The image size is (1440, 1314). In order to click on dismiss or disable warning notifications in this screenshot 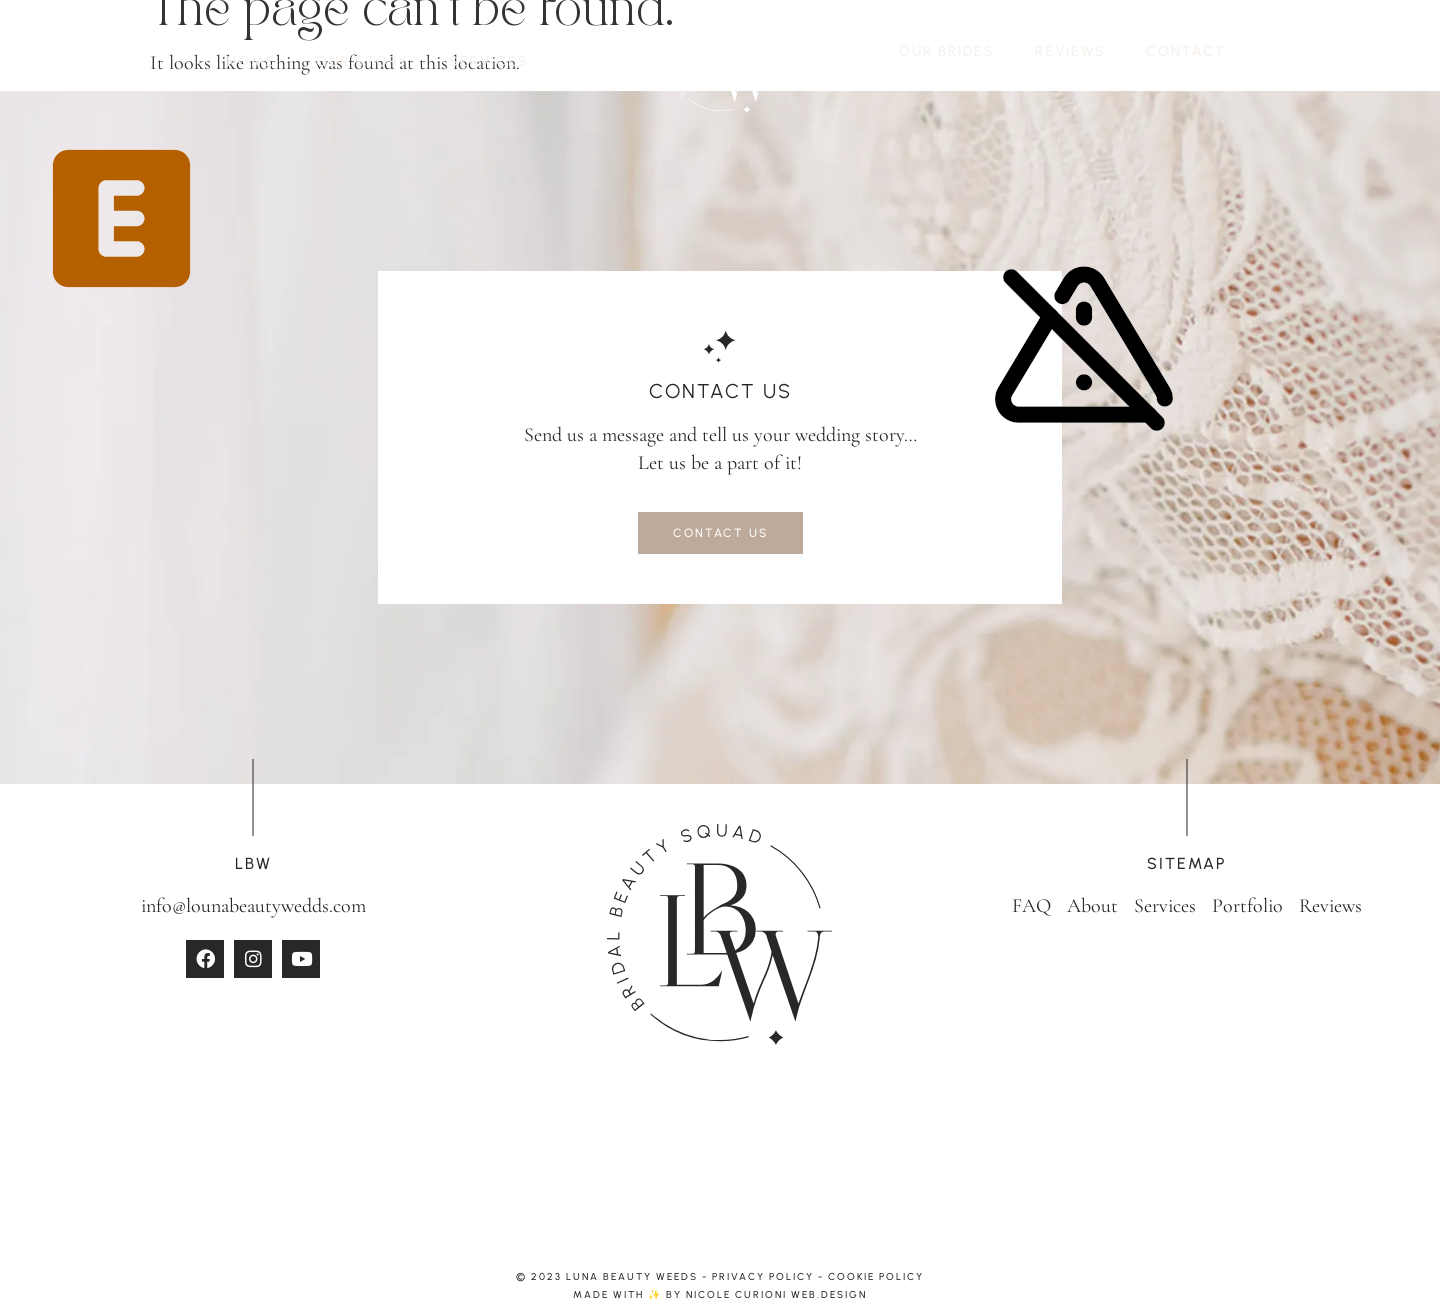, I will do `click(1084, 350)`.